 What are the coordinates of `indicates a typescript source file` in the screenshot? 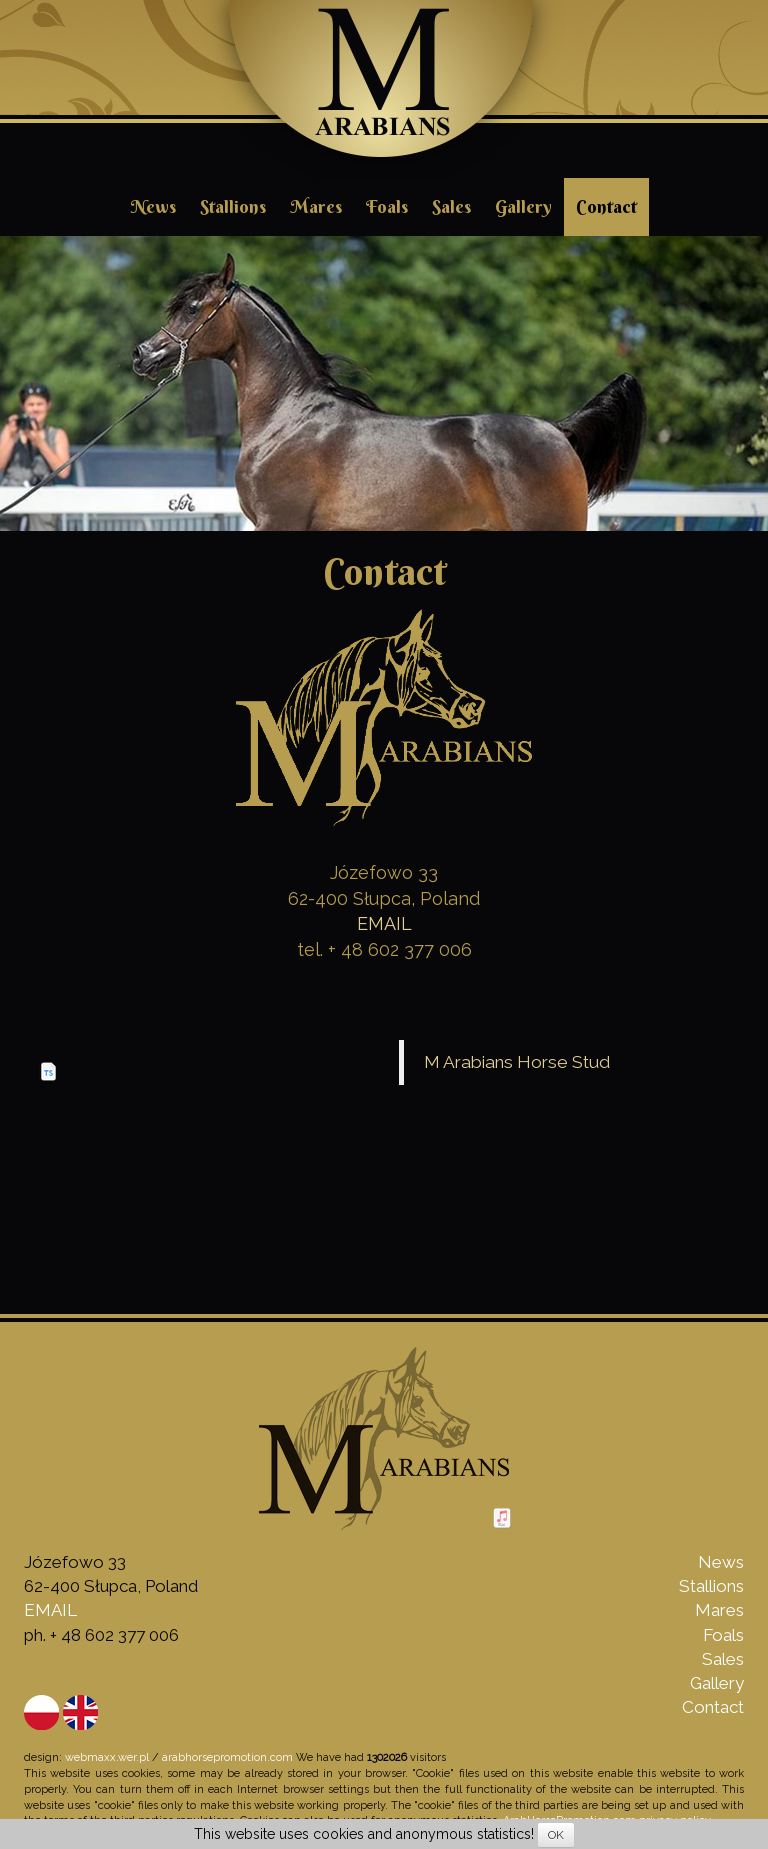 It's located at (48, 1071).